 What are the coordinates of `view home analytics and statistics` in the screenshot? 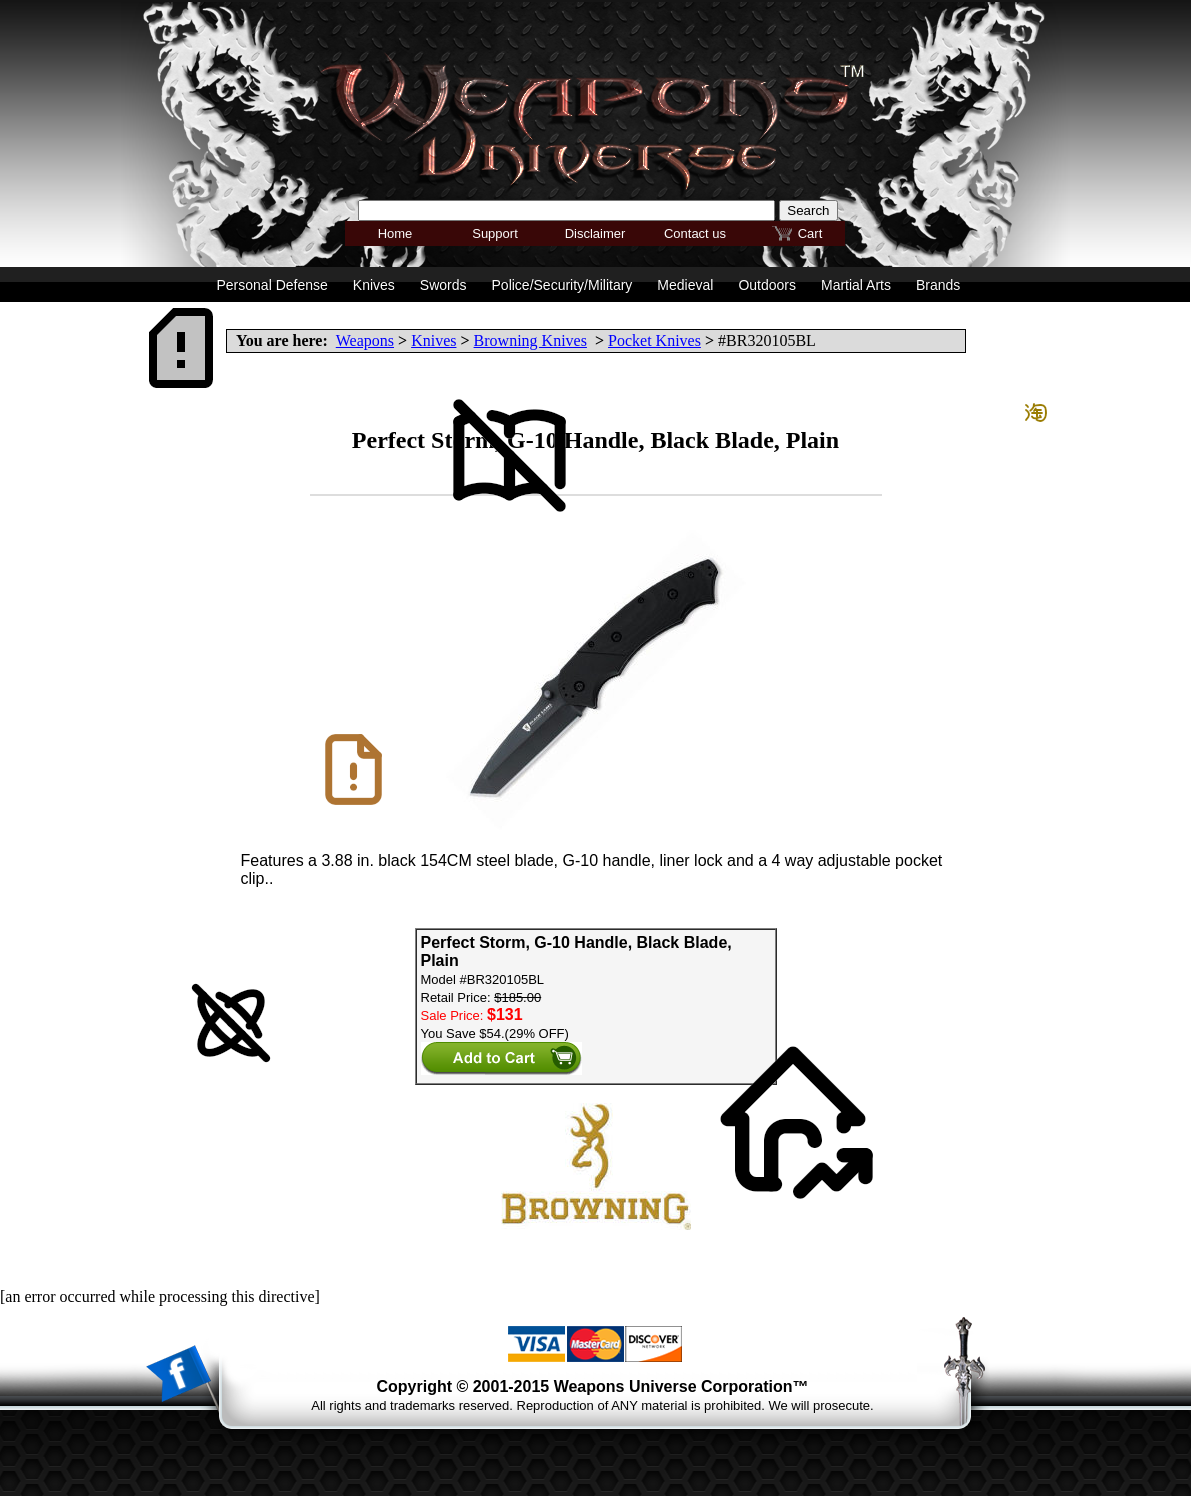 It's located at (793, 1119).